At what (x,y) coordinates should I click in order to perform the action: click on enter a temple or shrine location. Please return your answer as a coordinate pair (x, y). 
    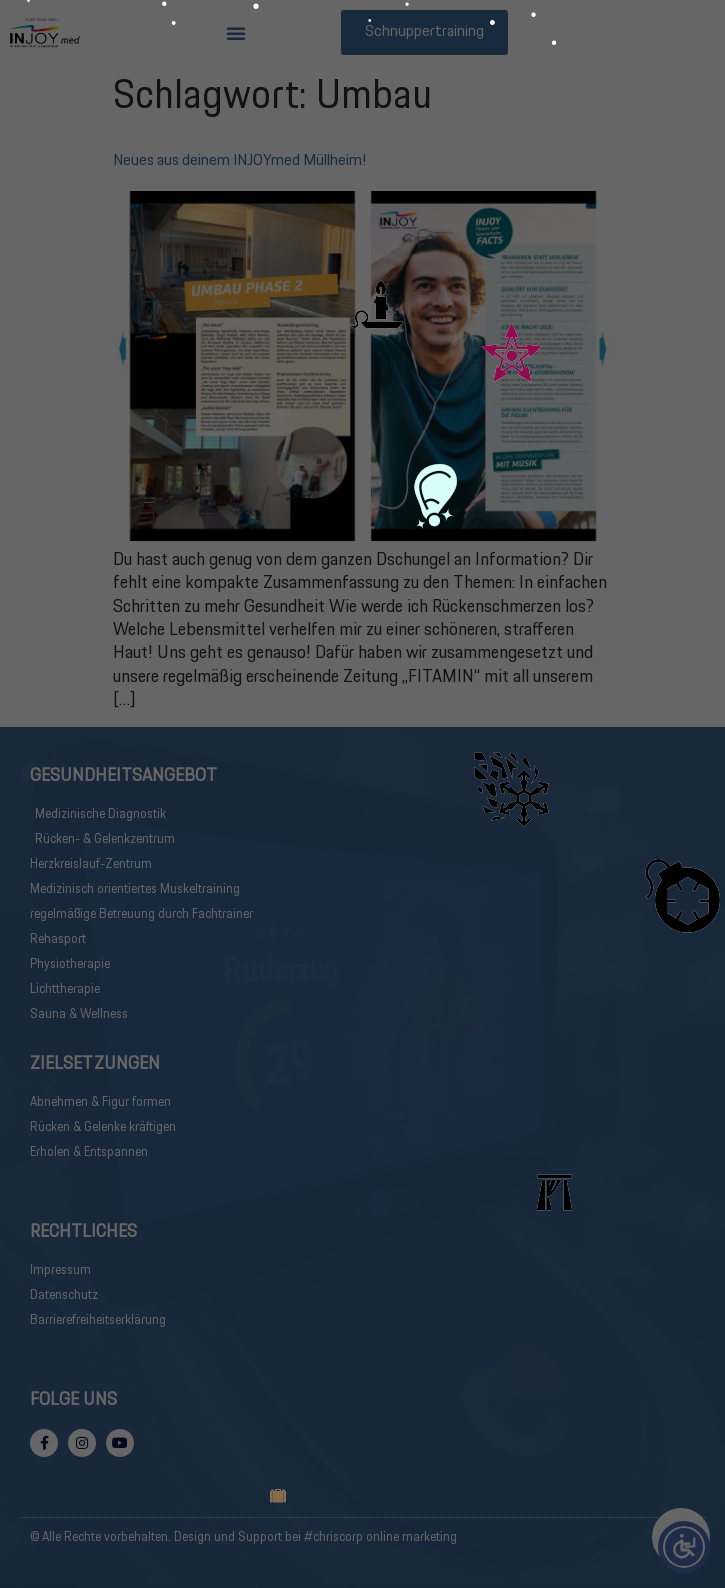
    Looking at the image, I should click on (554, 1192).